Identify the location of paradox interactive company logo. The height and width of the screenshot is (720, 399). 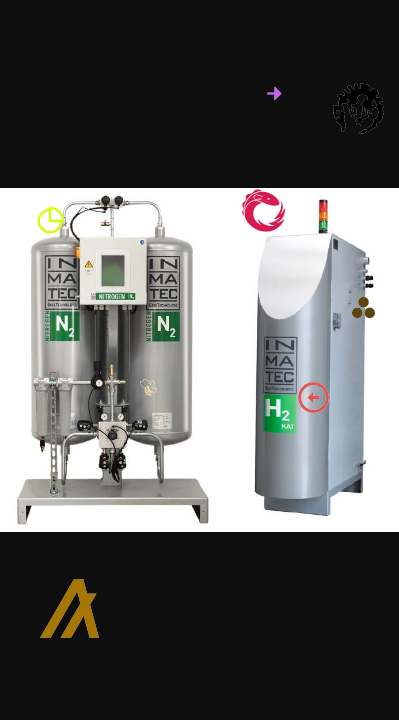
(358, 108).